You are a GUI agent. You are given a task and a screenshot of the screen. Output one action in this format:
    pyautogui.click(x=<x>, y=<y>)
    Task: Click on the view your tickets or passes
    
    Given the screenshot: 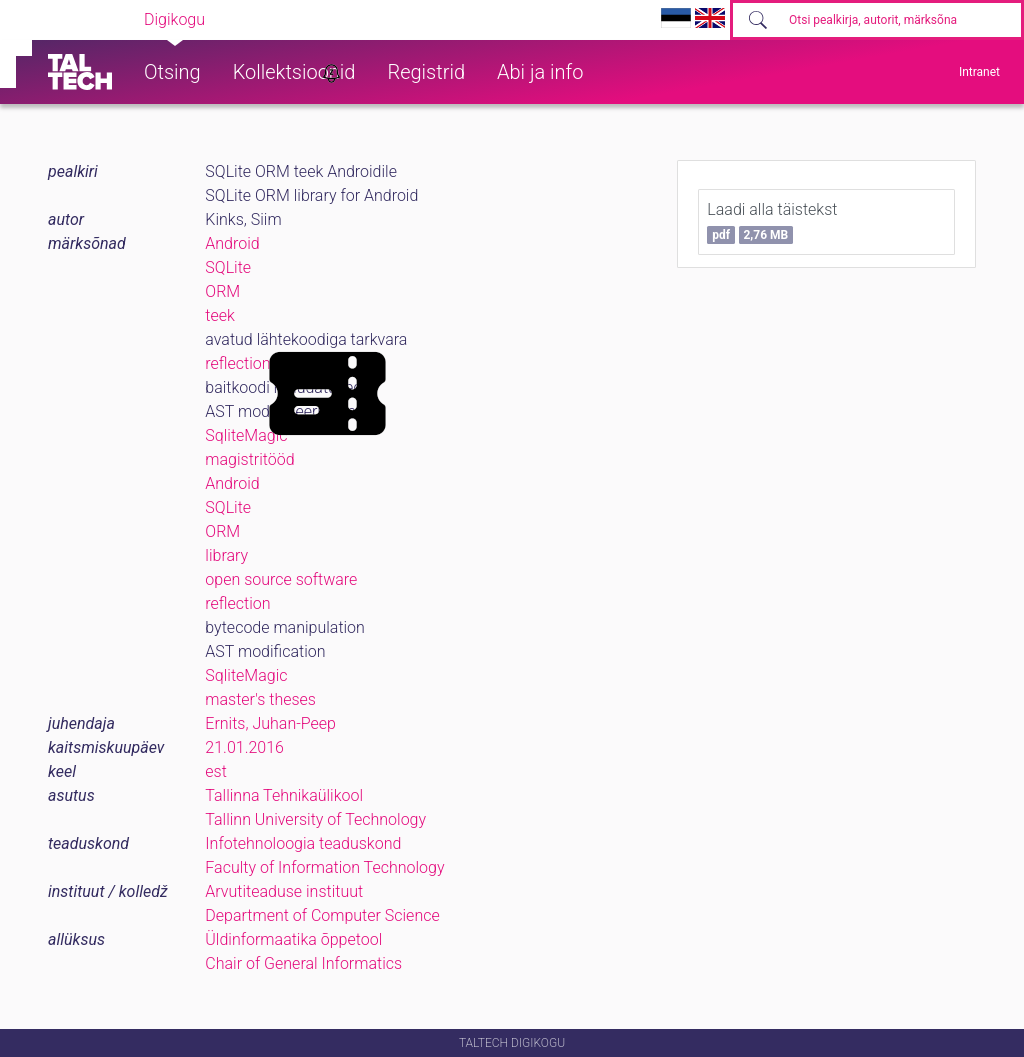 What is the action you would take?
    pyautogui.click(x=327, y=393)
    